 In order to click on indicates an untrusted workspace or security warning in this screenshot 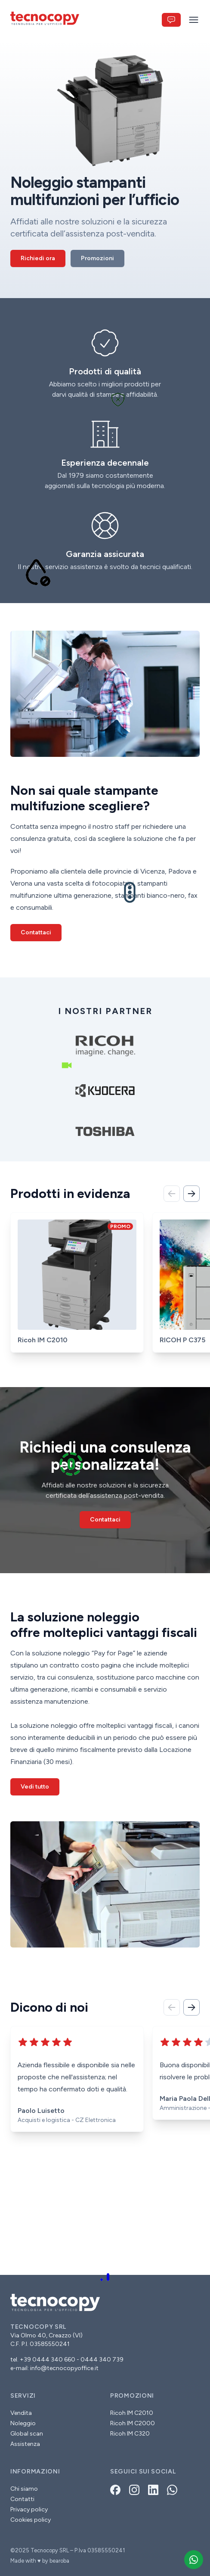, I will do `click(118, 400)`.